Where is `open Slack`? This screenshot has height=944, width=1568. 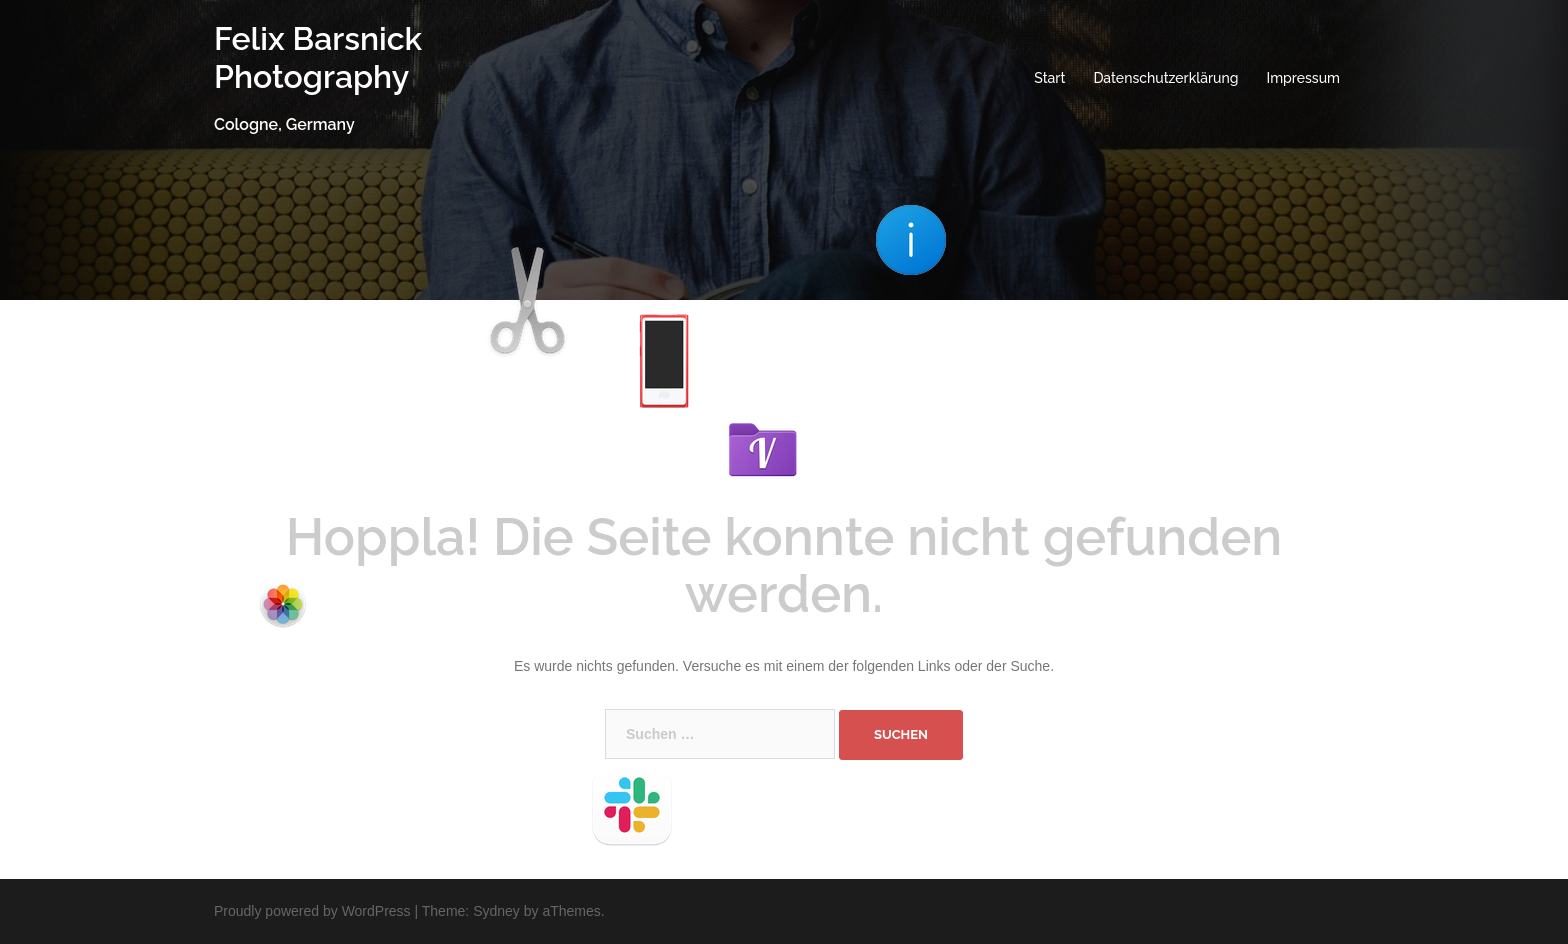
open Slack is located at coordinates (632, 805).